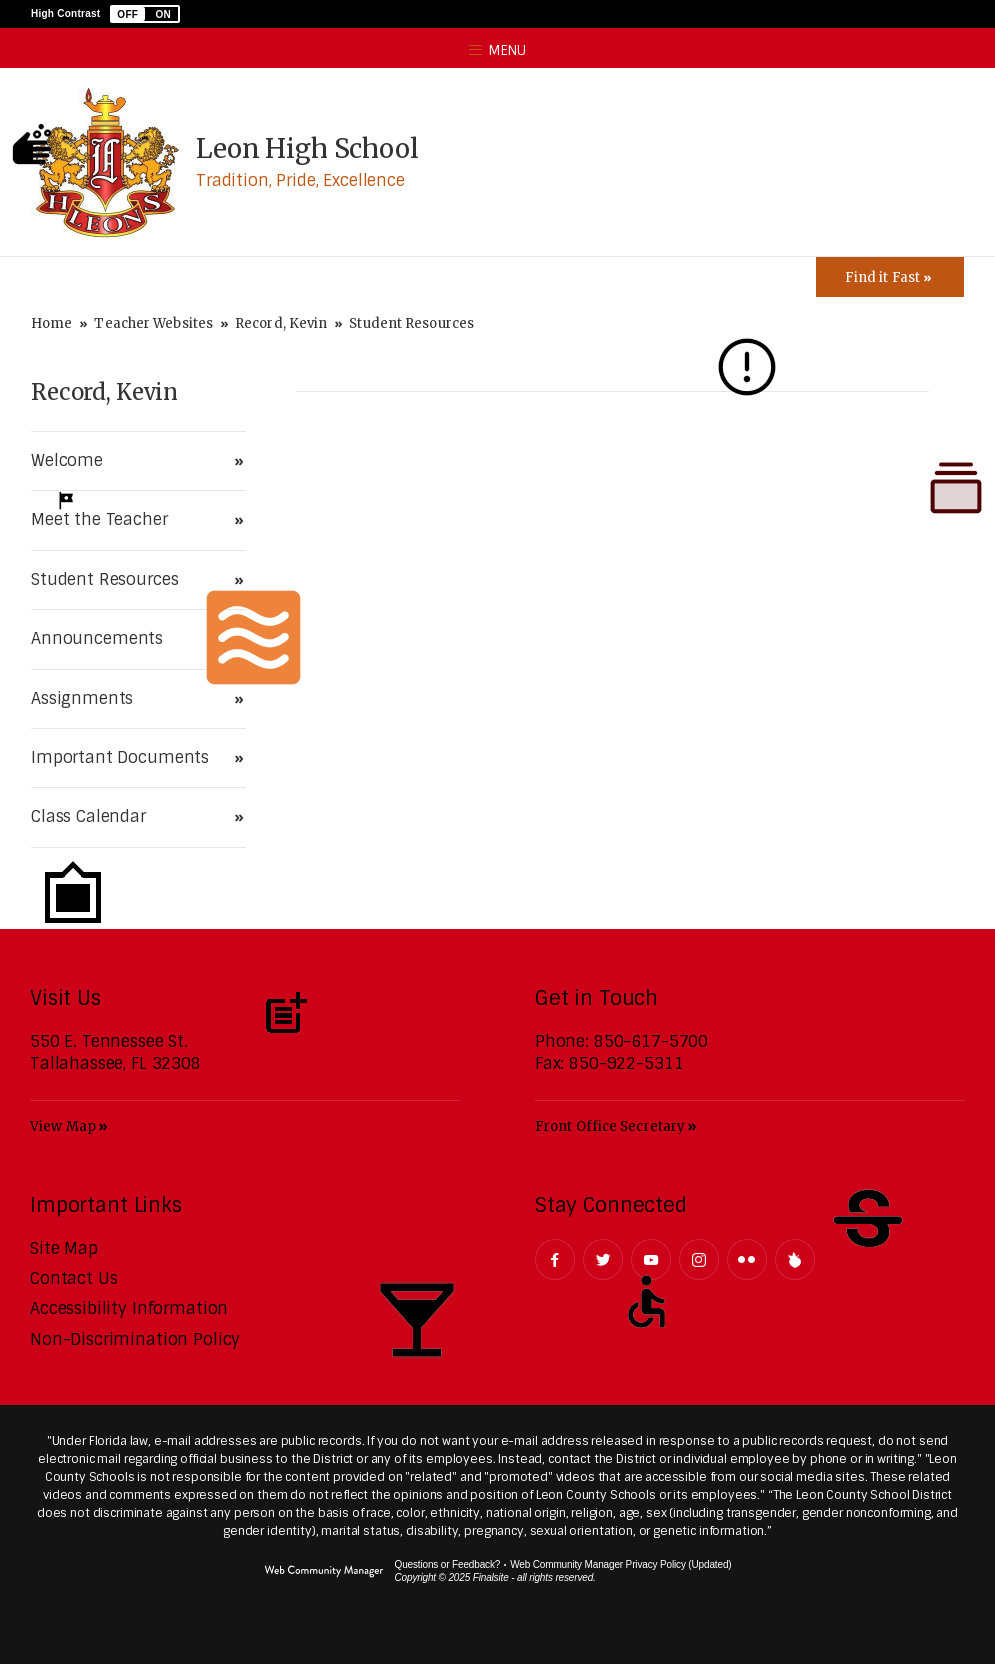  What do you see at coordinates (73, 895) in the screenshot?
I see `view photo frame options` at bounding box center [73, 895].